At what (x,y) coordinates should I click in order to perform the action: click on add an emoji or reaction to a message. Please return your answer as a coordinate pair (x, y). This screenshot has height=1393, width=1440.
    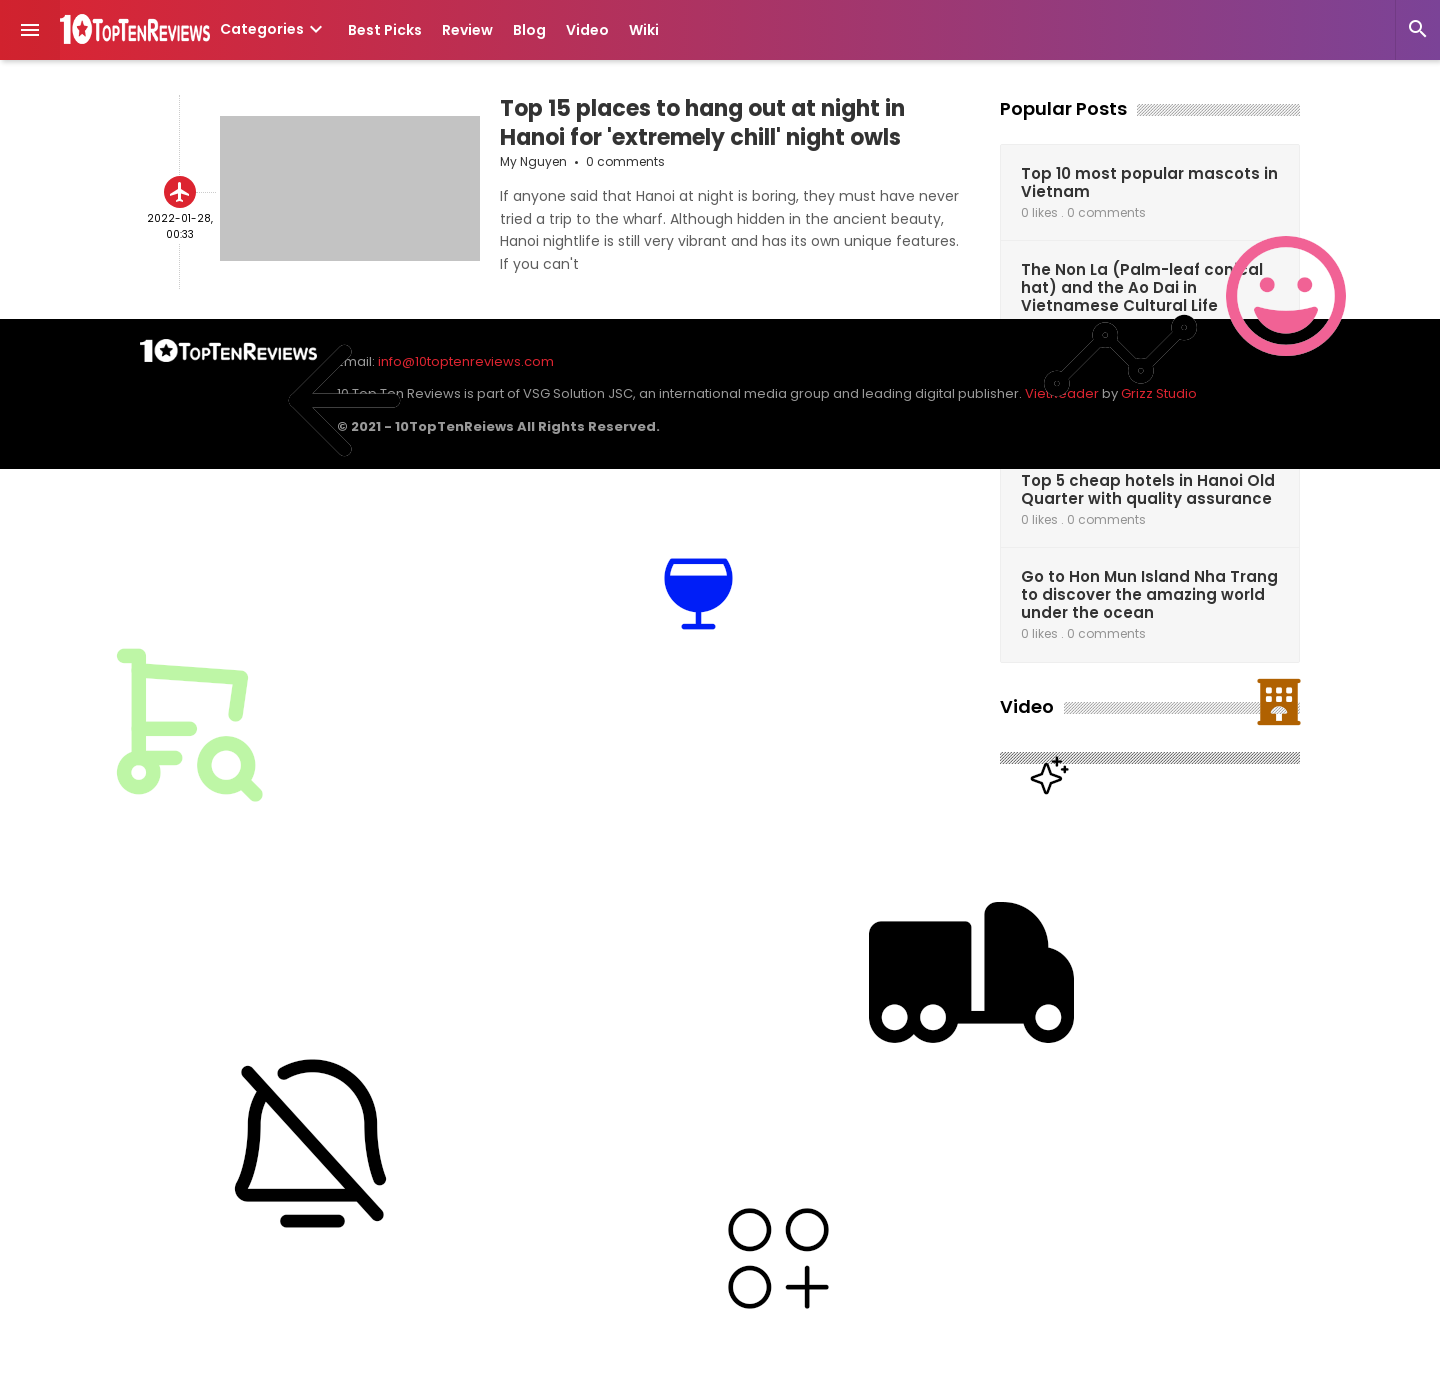
    Looking at the image, I should click on (1286, 296).